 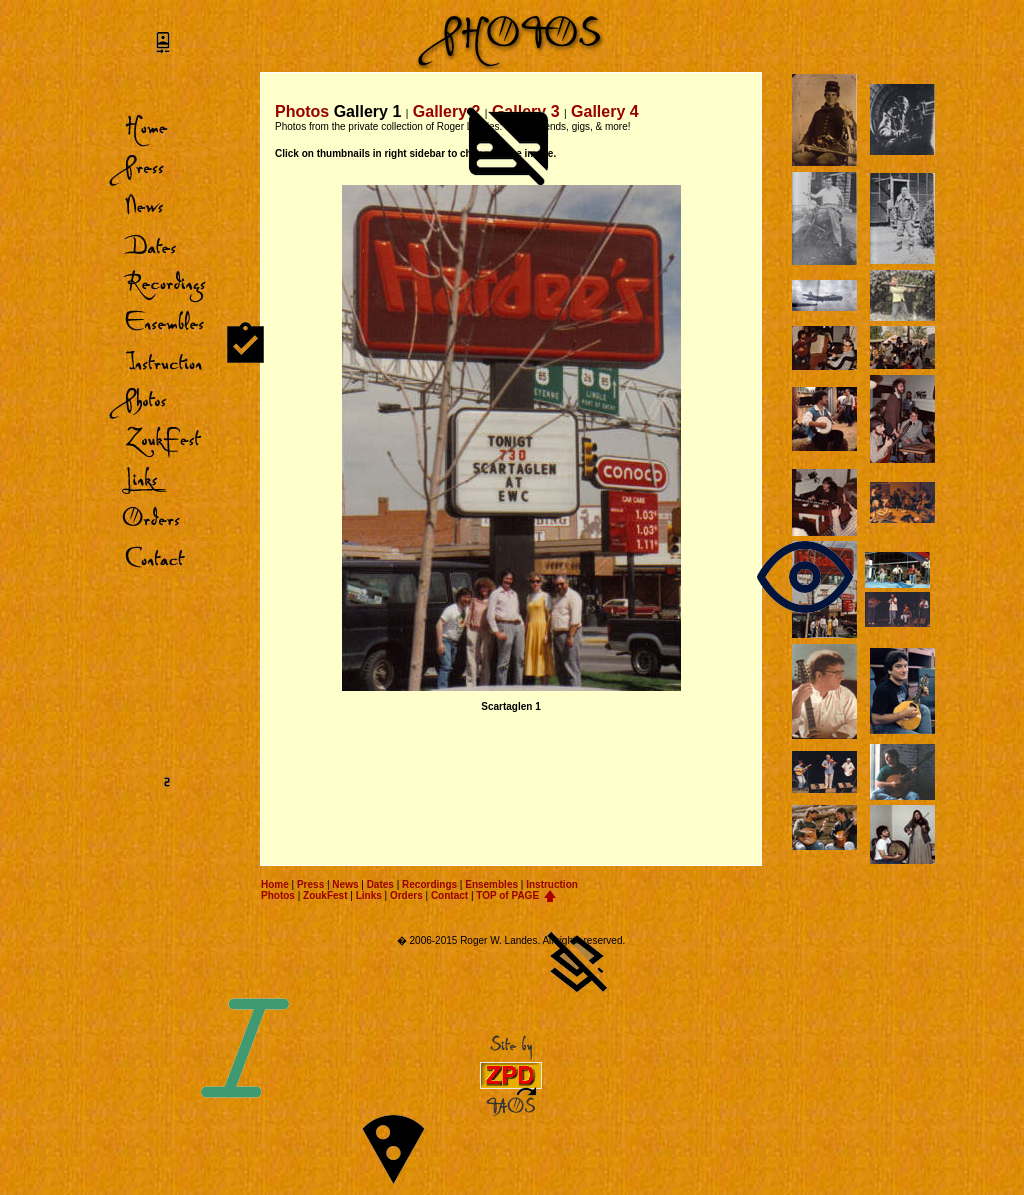 I want to click on mark task or assignment as complete, so click(x=245, y=344).